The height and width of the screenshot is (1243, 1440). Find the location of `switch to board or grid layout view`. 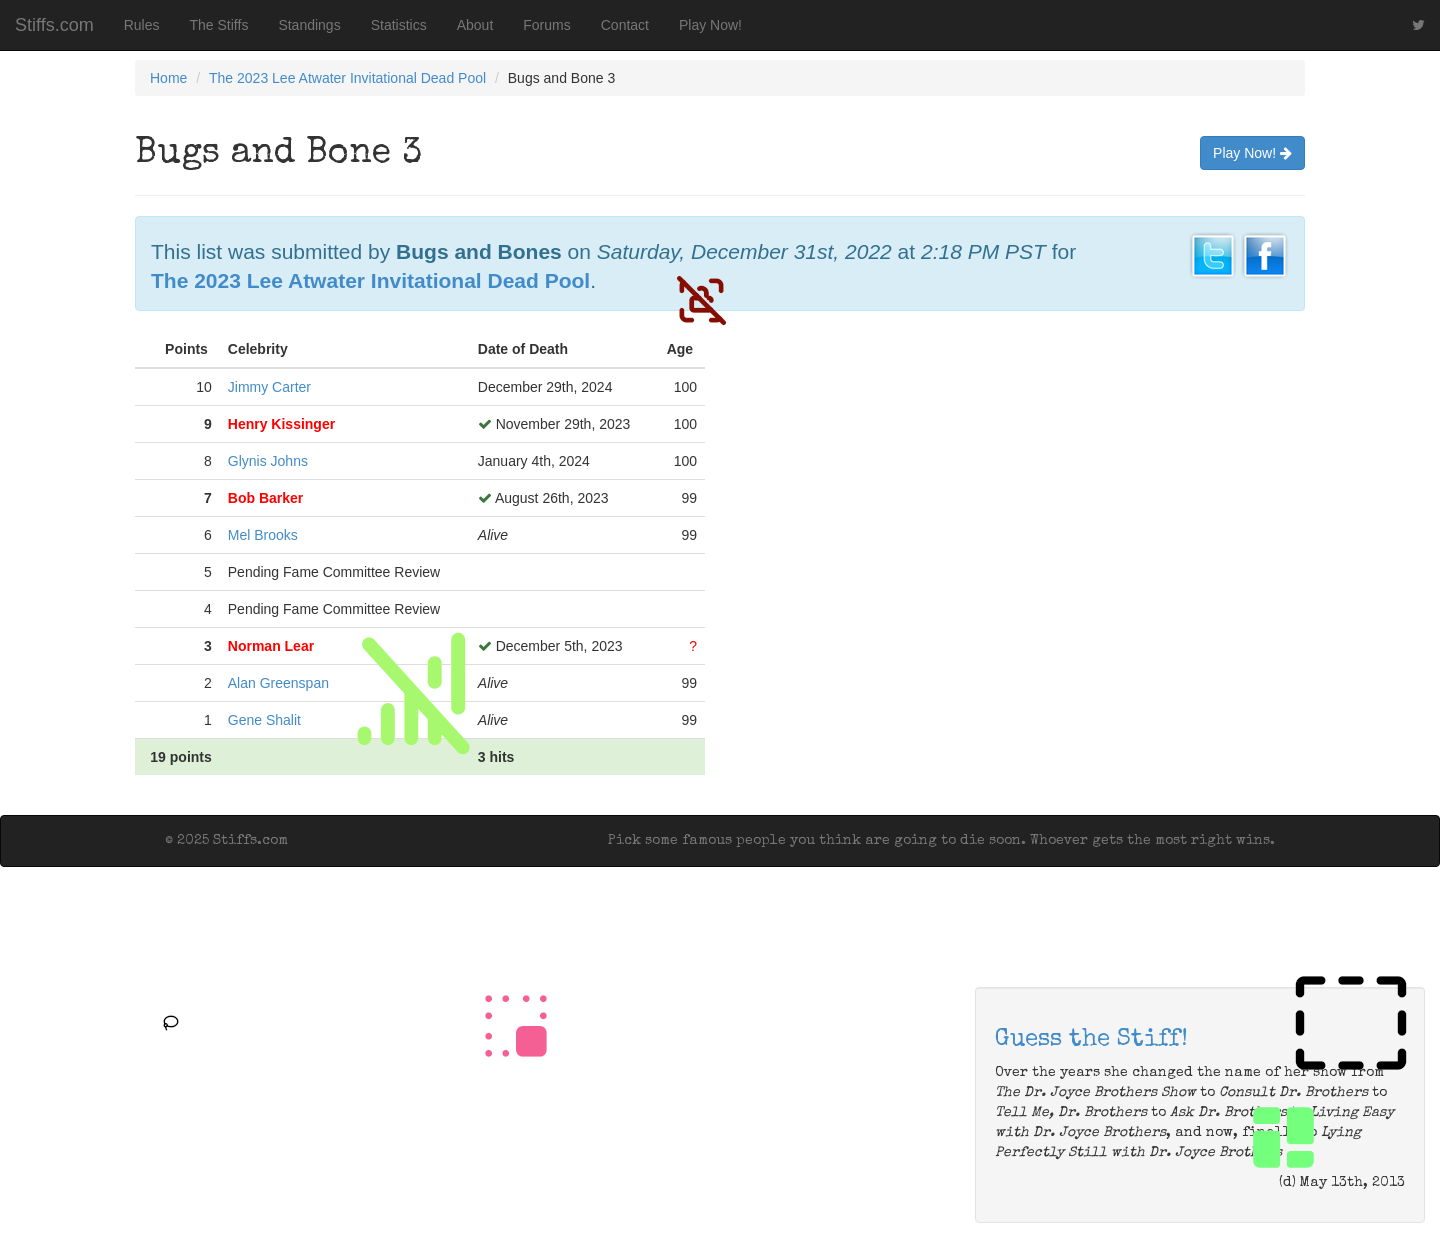

switch to board or grid layout view is located at coordinates (1283, 1137).